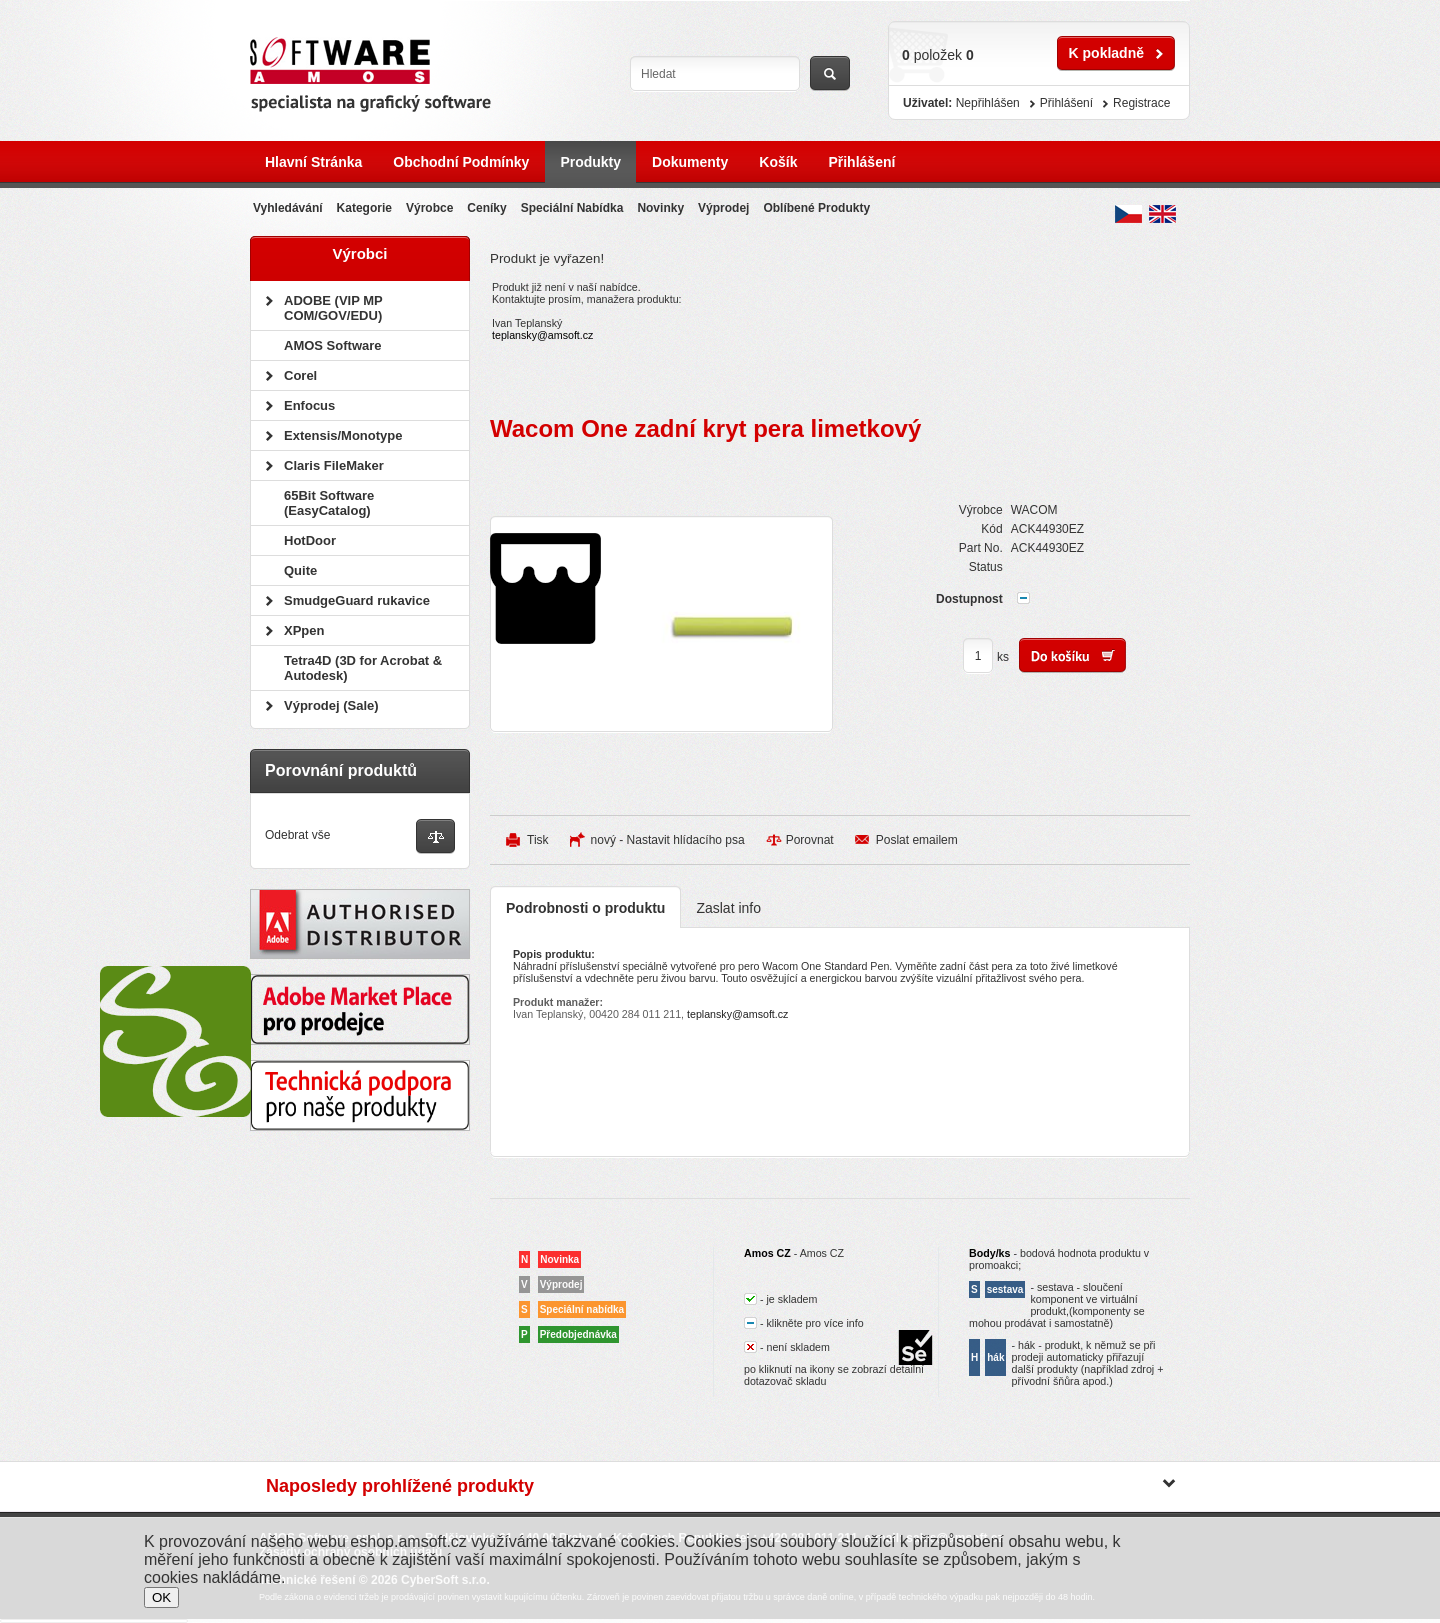 This screenshot has height=1623, width=1440. What do you see at coordinates (545, 588) in the screenshot?
I see `access the online store or marketplace` at bounding box center [545, 588].